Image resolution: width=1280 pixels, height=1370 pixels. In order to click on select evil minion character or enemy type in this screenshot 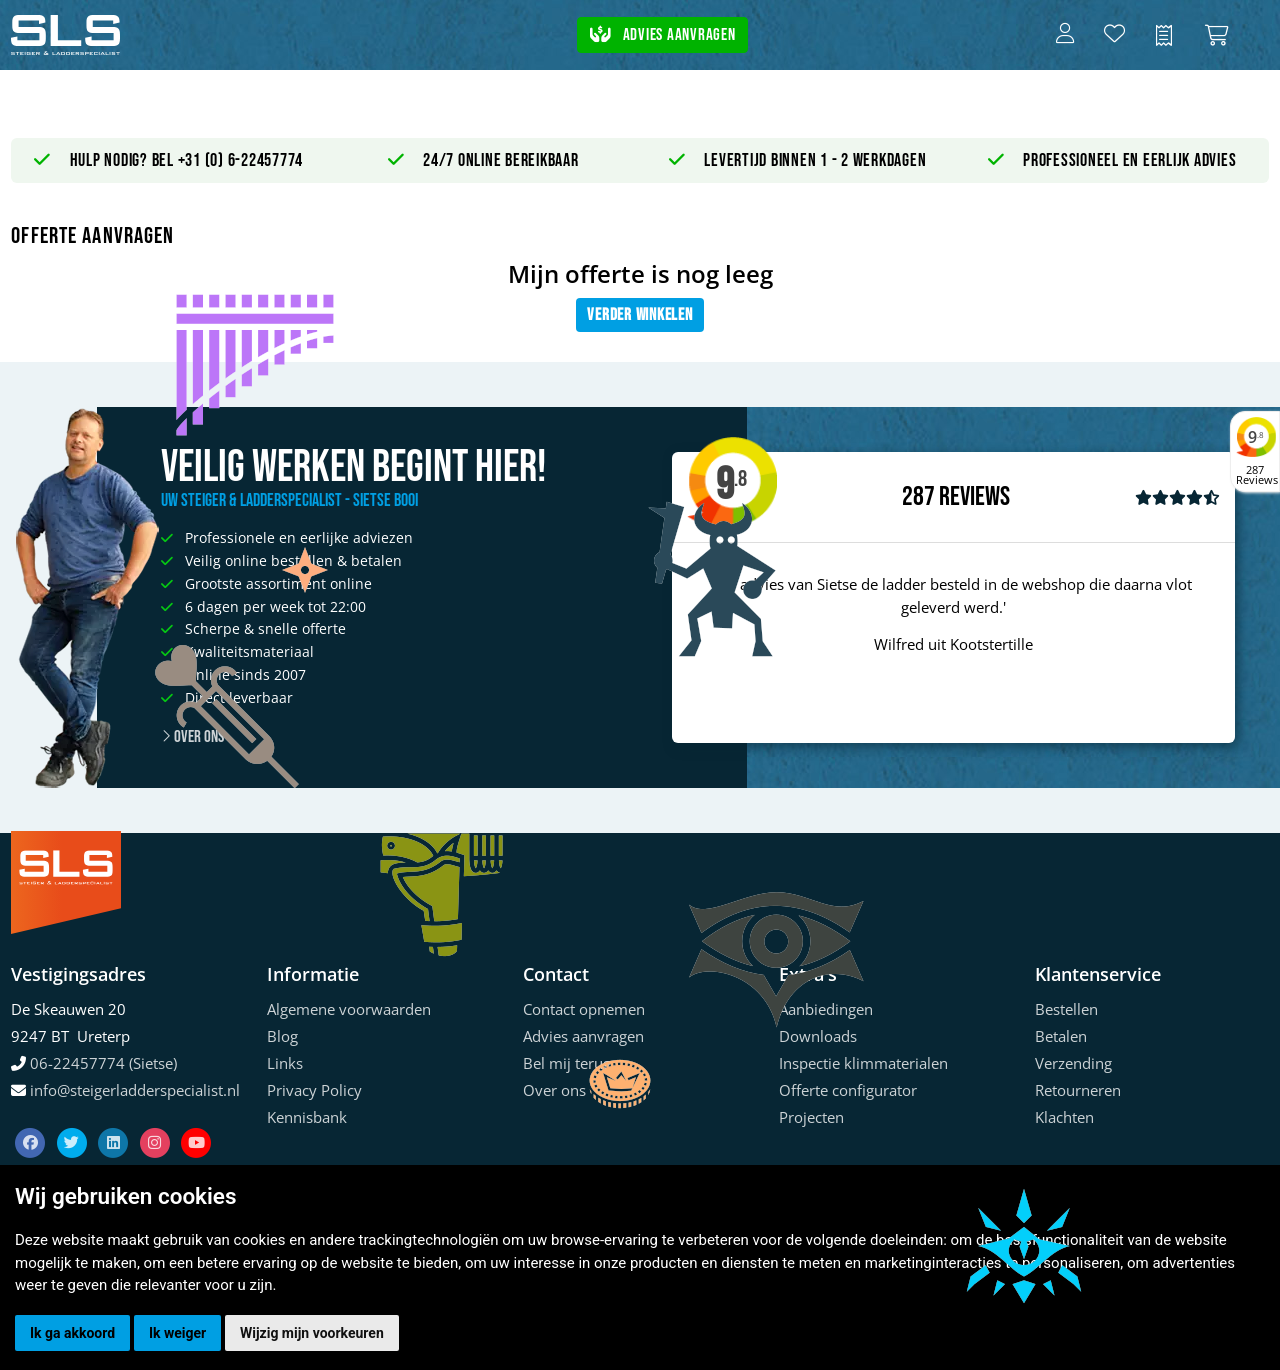, I will do `click(712, 579)`.